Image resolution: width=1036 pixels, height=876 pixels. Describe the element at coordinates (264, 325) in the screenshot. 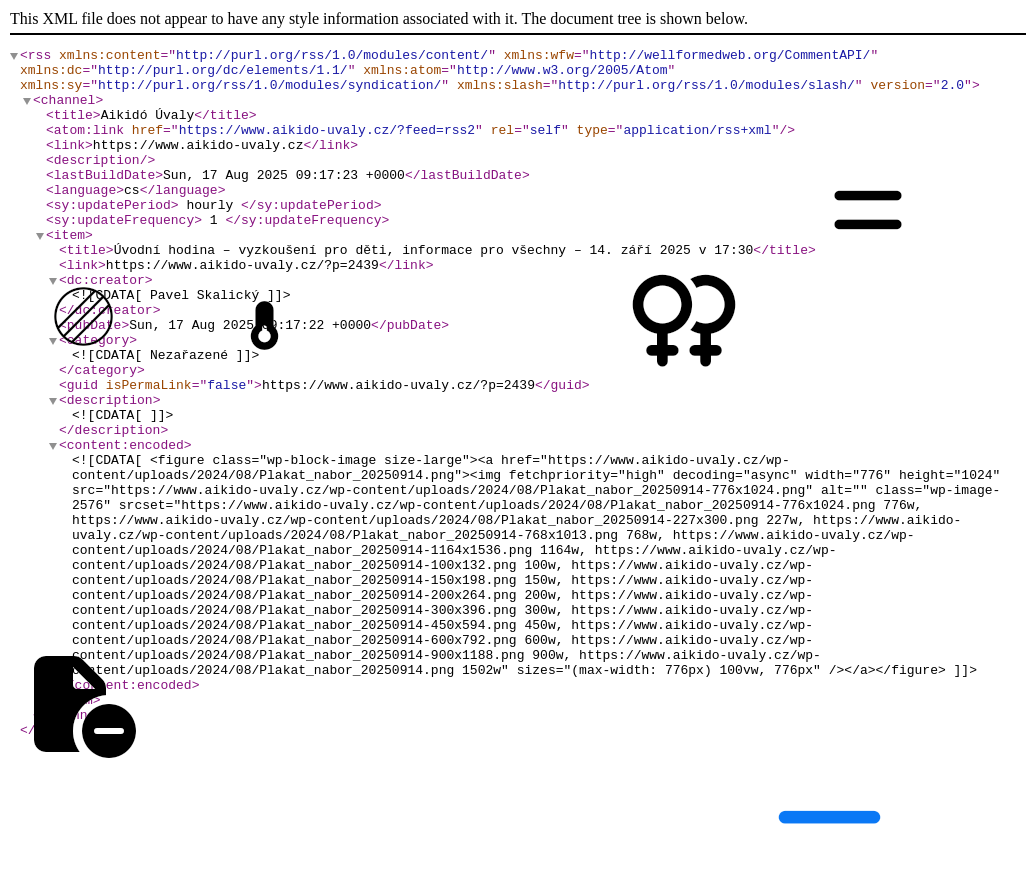

I see `indicates low temperature reading` at that location.